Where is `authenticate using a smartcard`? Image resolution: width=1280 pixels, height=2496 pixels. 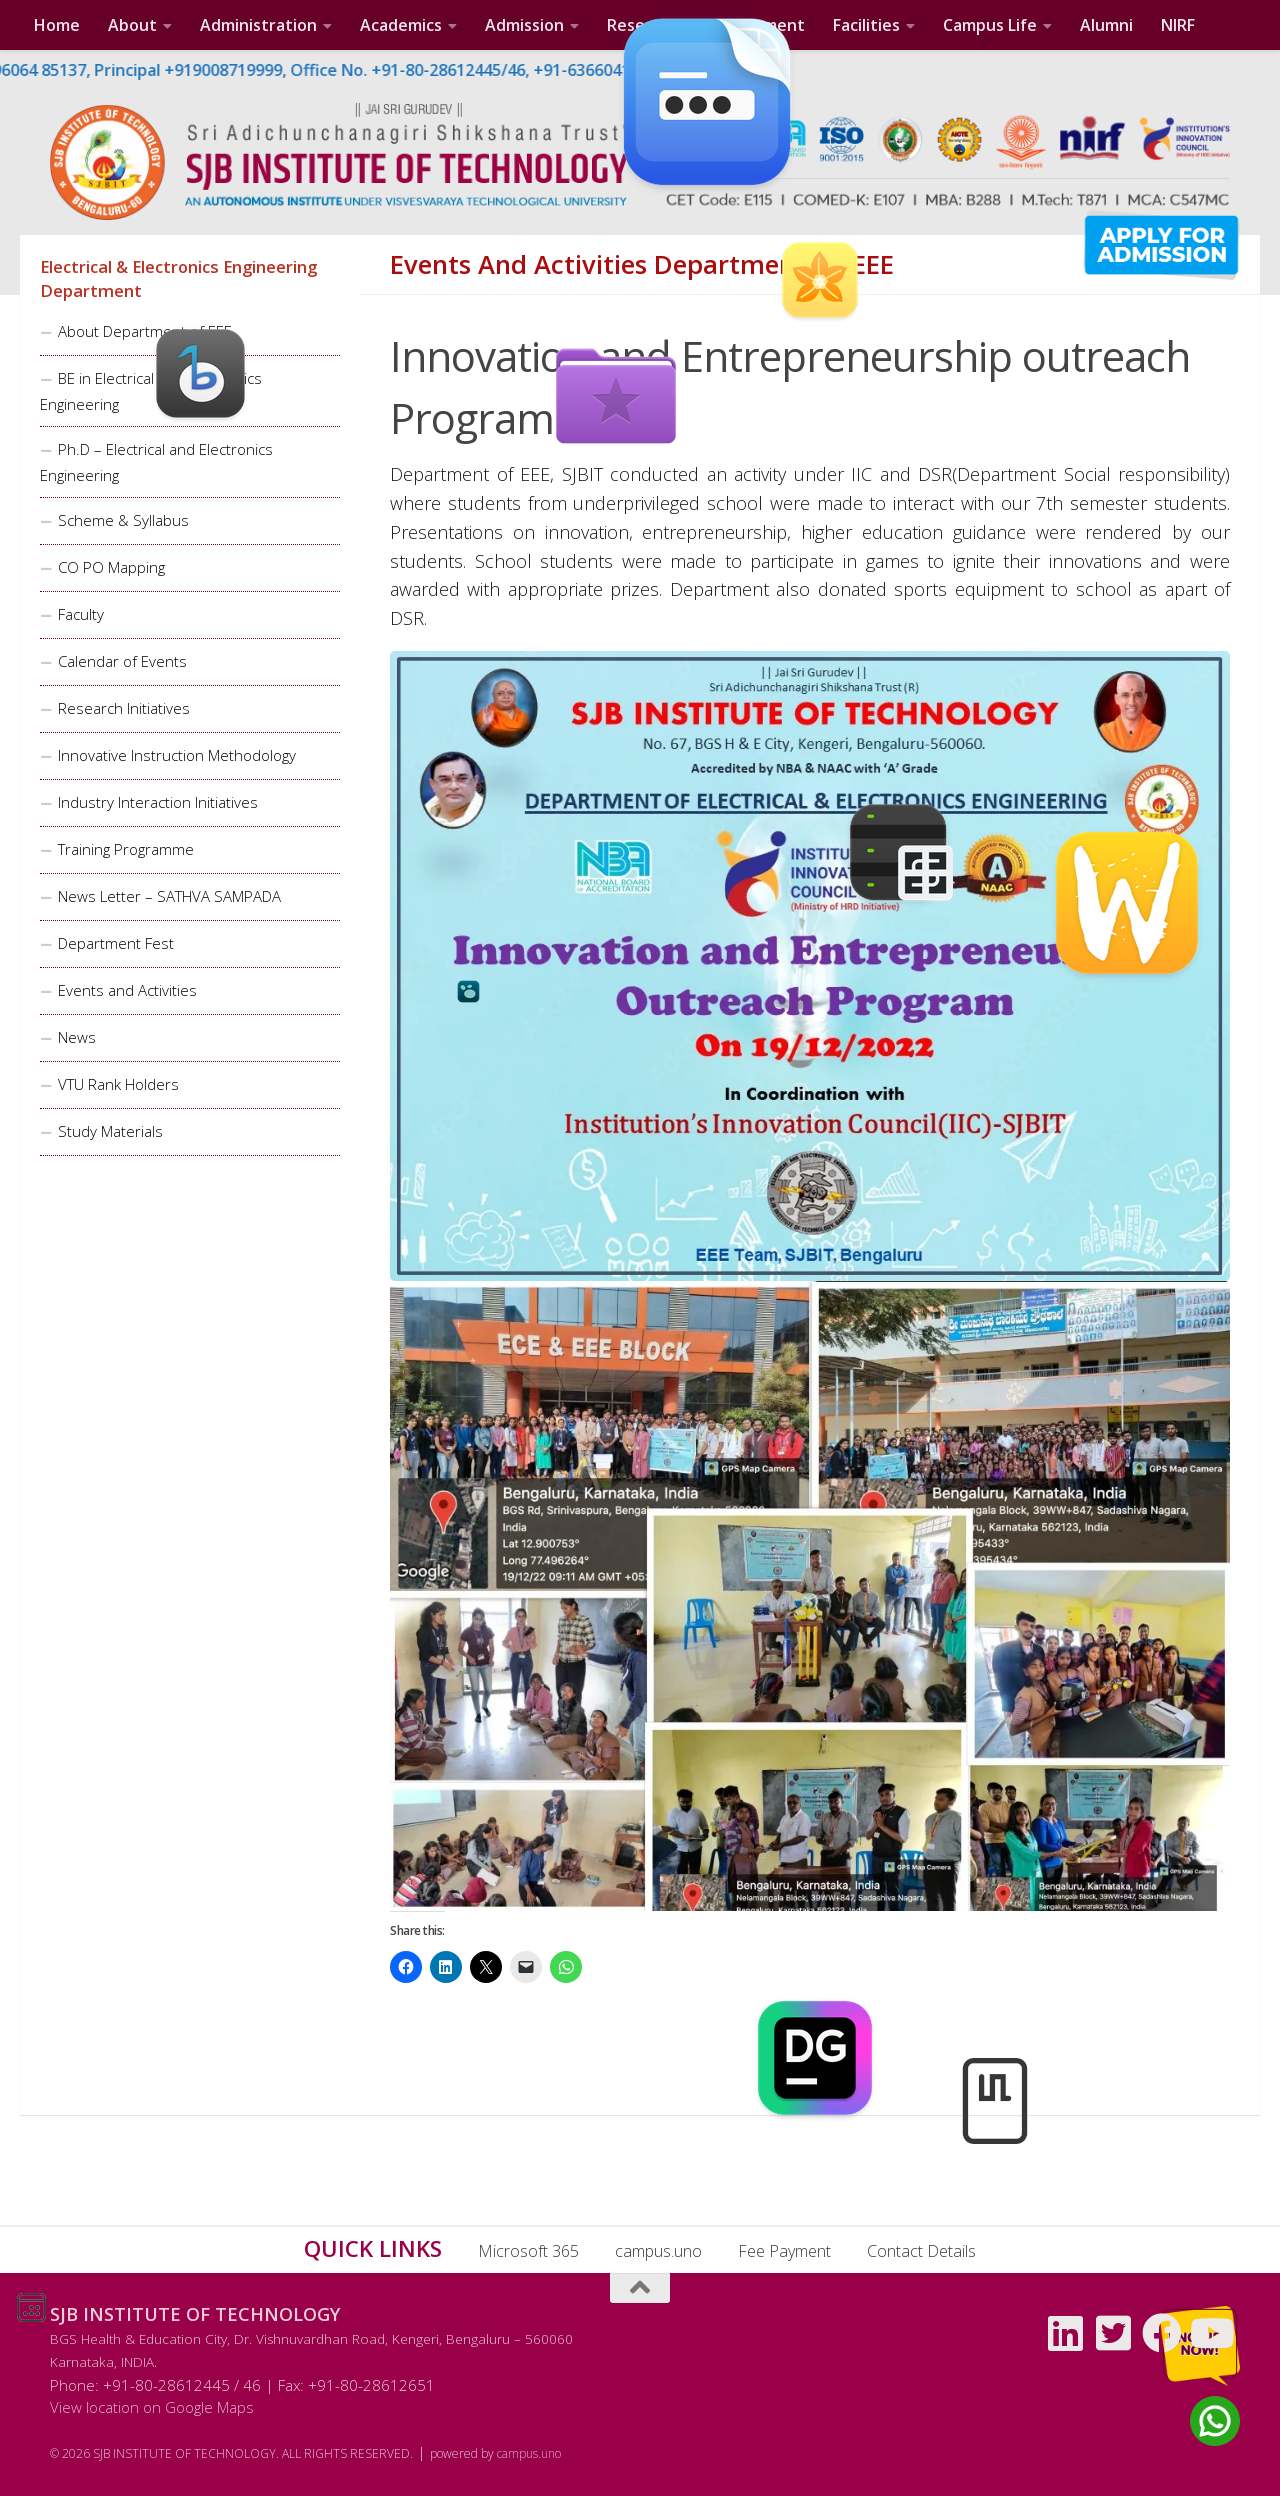 authenticate using a smartcard is located at coordinates (995, 2101).